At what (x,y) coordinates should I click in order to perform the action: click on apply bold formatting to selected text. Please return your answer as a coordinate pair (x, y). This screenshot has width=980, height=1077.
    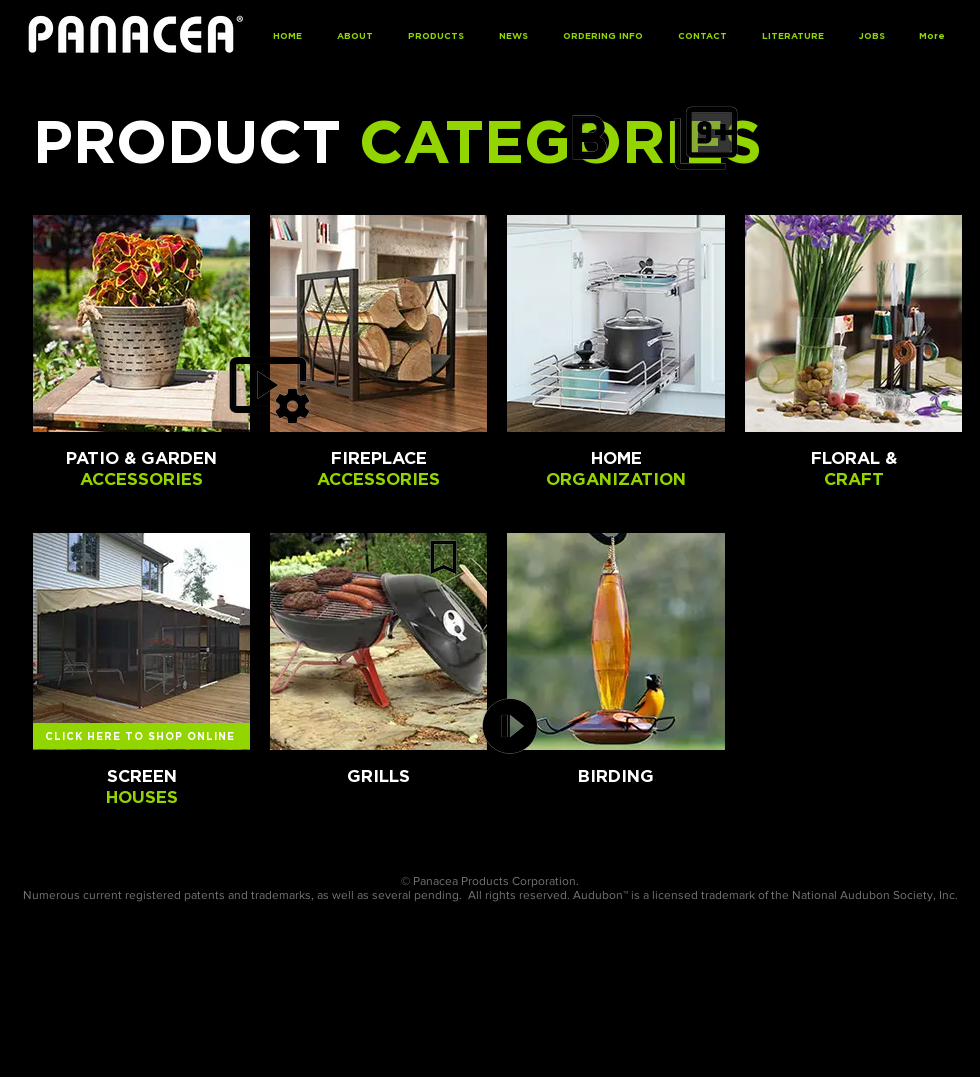
    Looking at the image, I should click on (588, 140).